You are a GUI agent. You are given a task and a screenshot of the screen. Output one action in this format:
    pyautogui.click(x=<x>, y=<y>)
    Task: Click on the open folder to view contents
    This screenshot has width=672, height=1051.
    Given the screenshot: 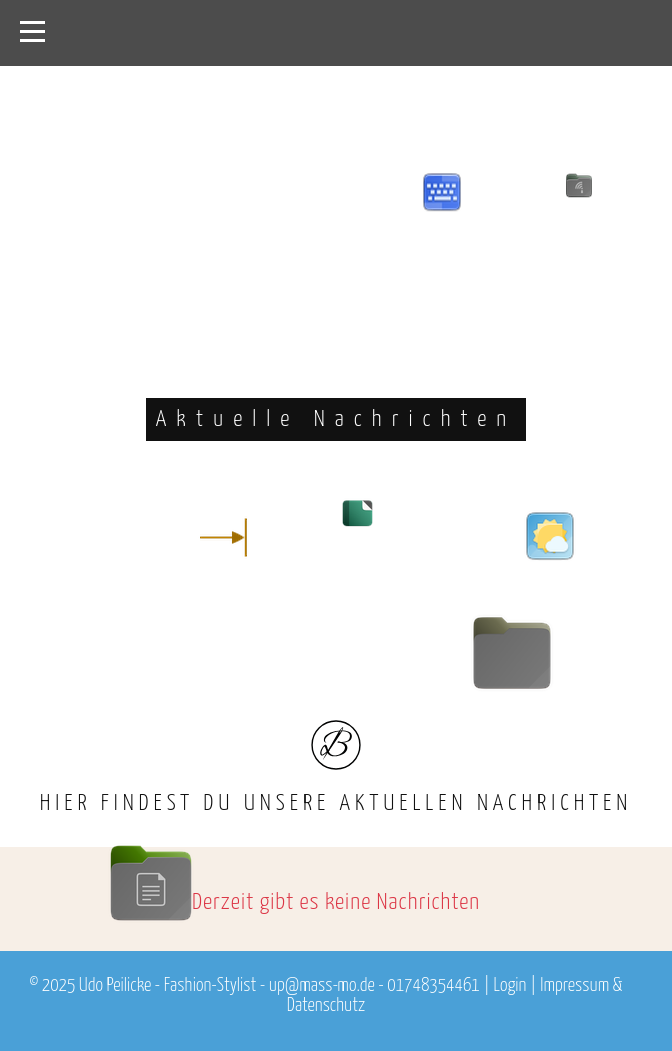 What is the action you would take?
    pyautogui.click(x=512, y=653)
    